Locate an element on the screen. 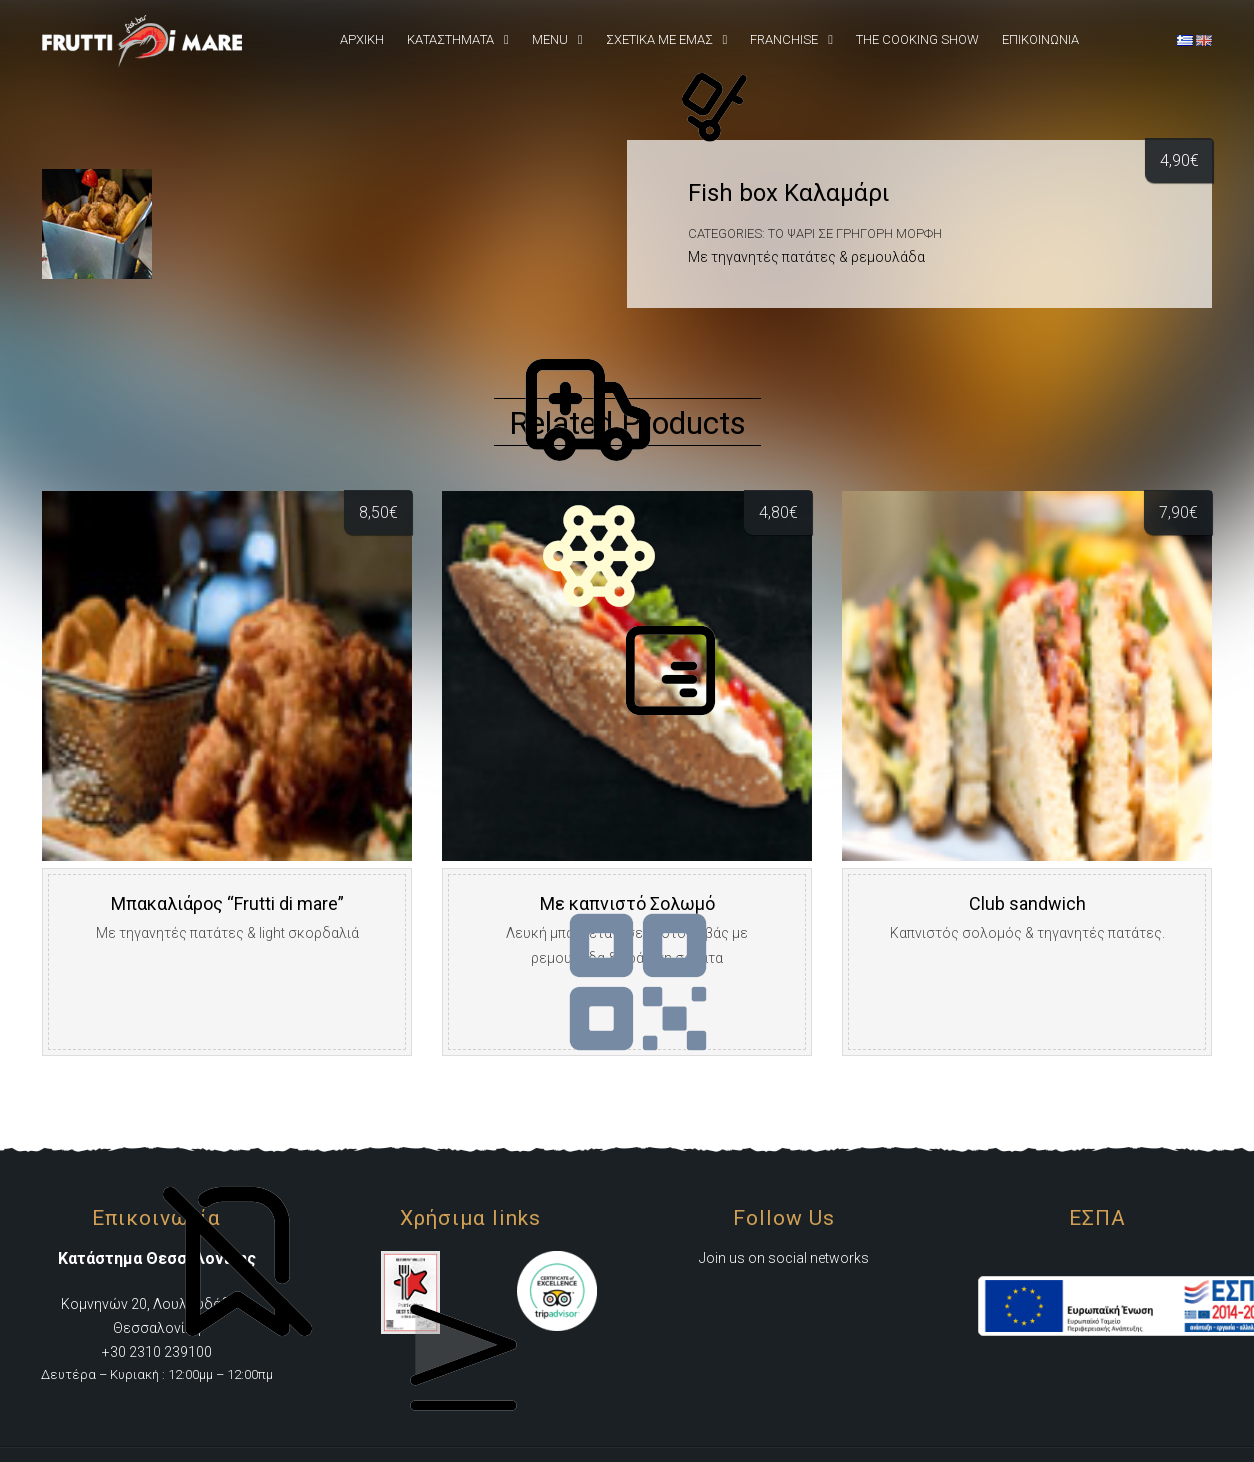  view your shopping cart is located at coordinates (713, 104).